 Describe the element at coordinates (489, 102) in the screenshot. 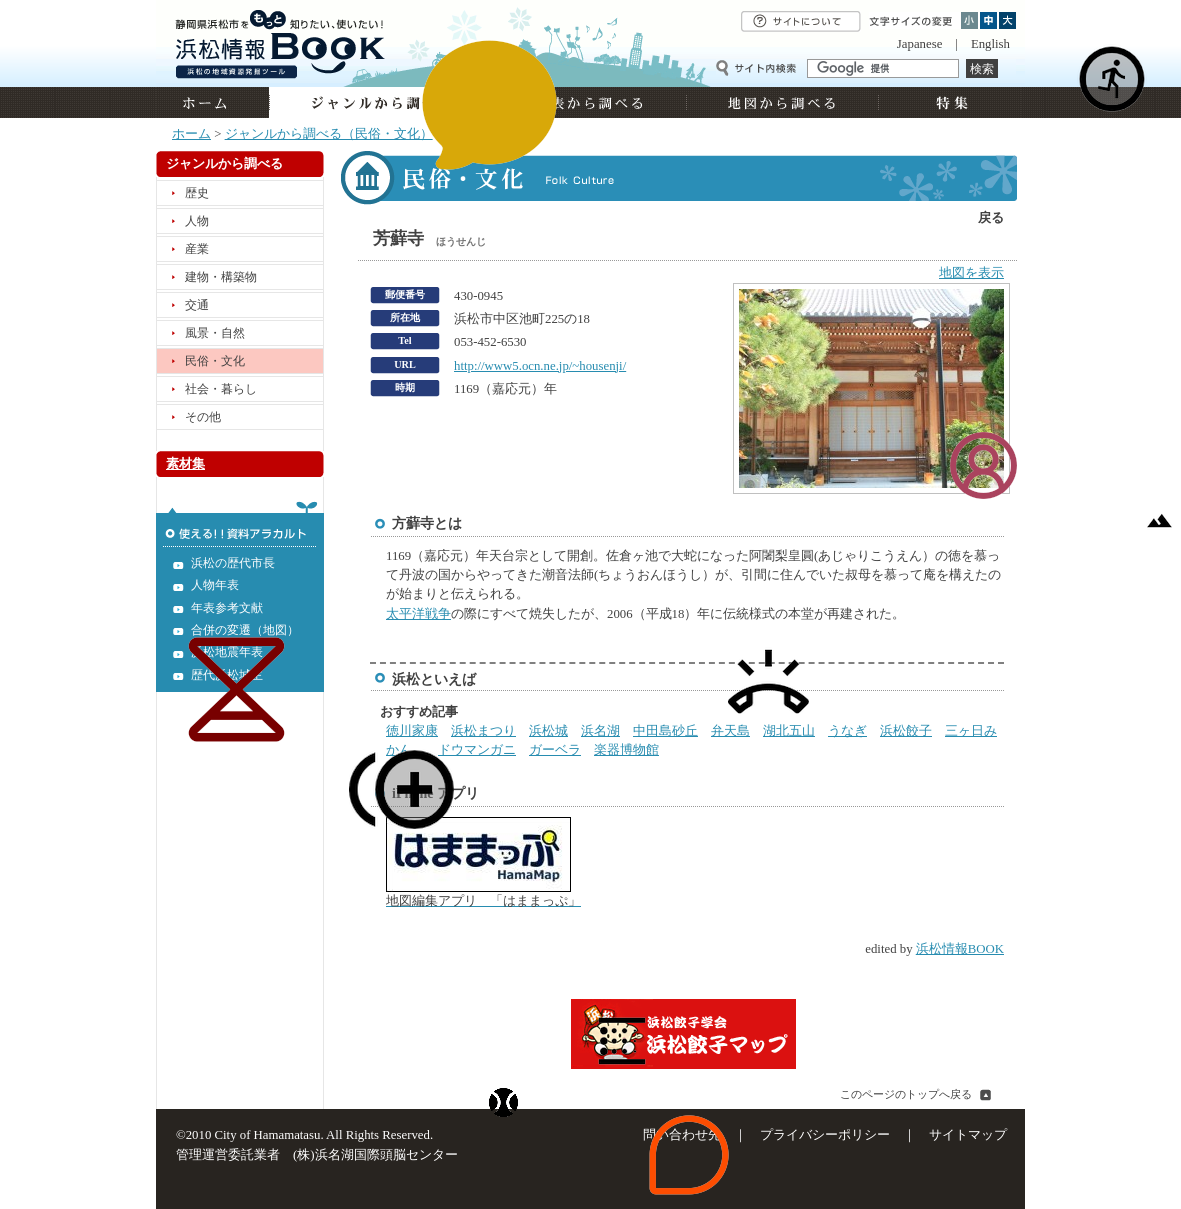

I see `open chat or messaging` at that location.